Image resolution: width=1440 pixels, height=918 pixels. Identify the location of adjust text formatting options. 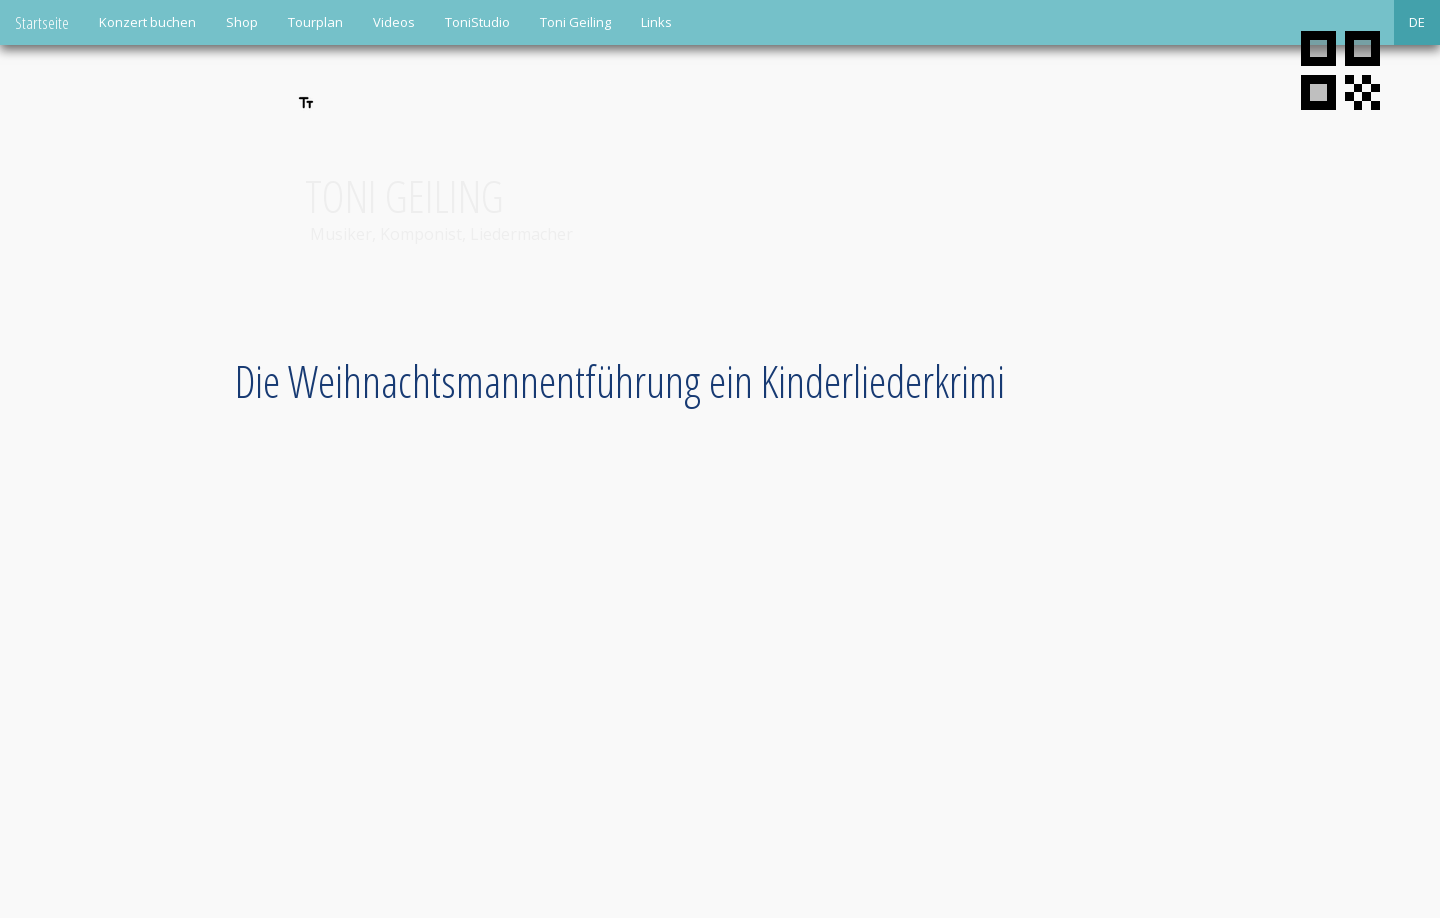
(306, 103).